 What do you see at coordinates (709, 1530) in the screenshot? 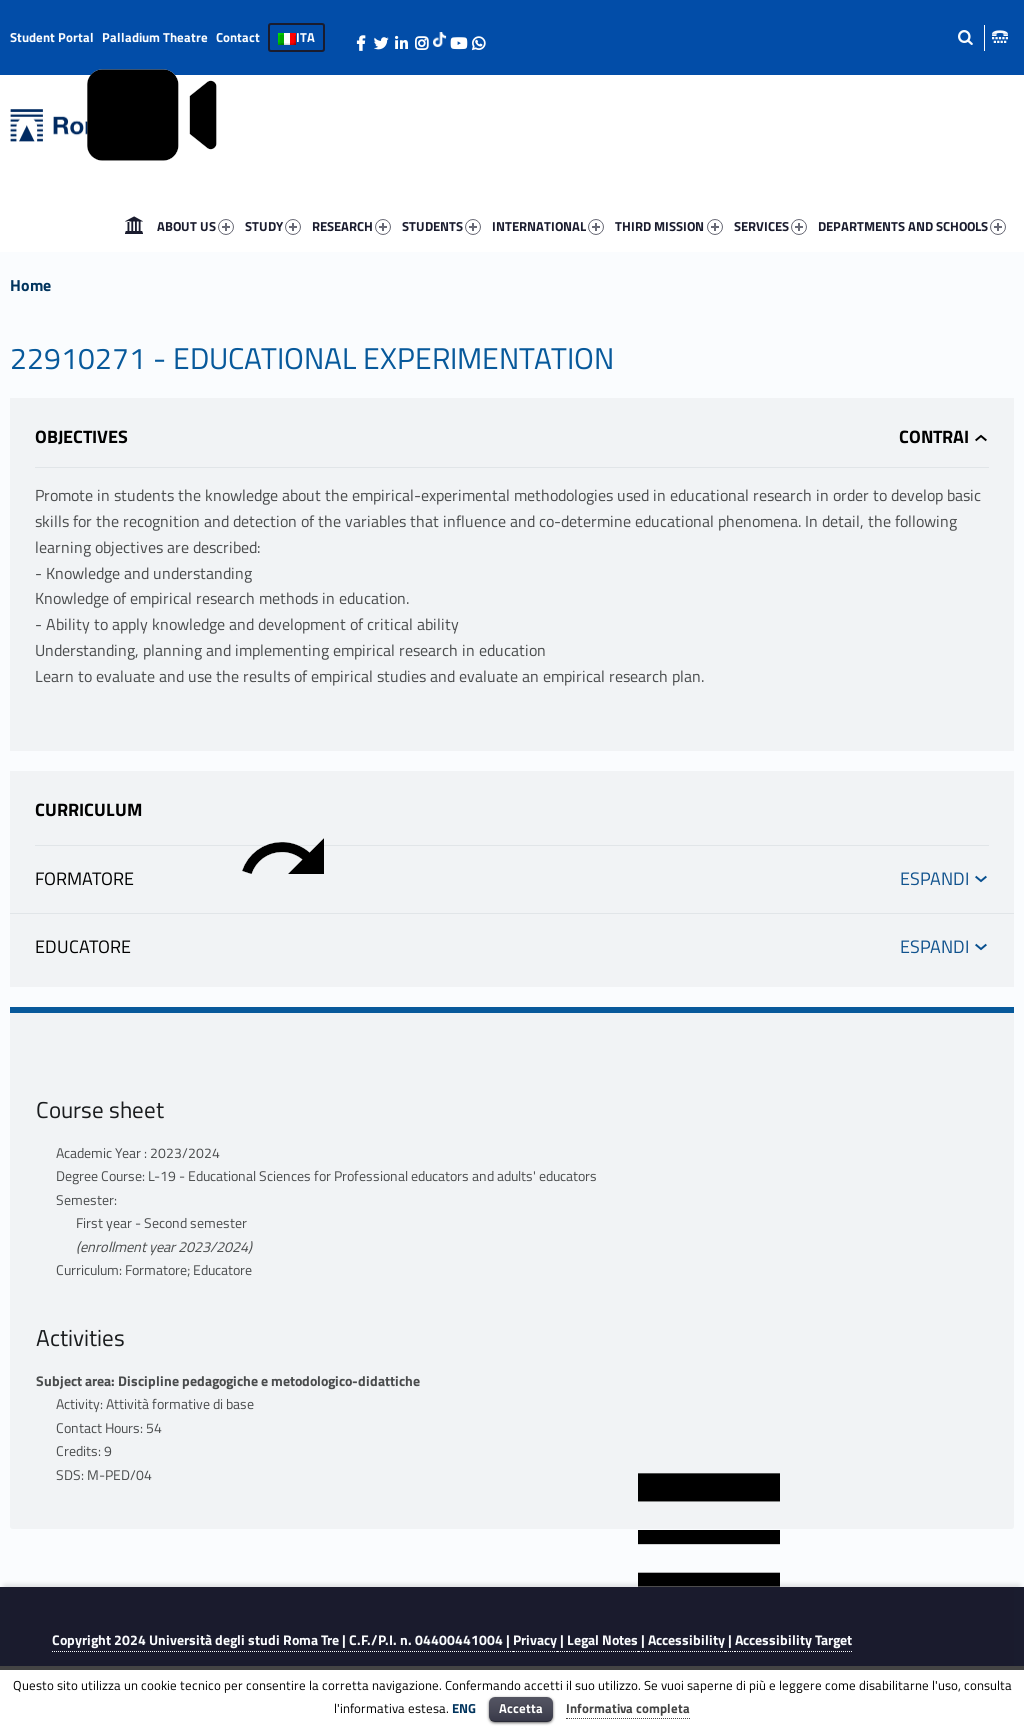
I see `view queue or playlist` at bounding box center [709, 1530].